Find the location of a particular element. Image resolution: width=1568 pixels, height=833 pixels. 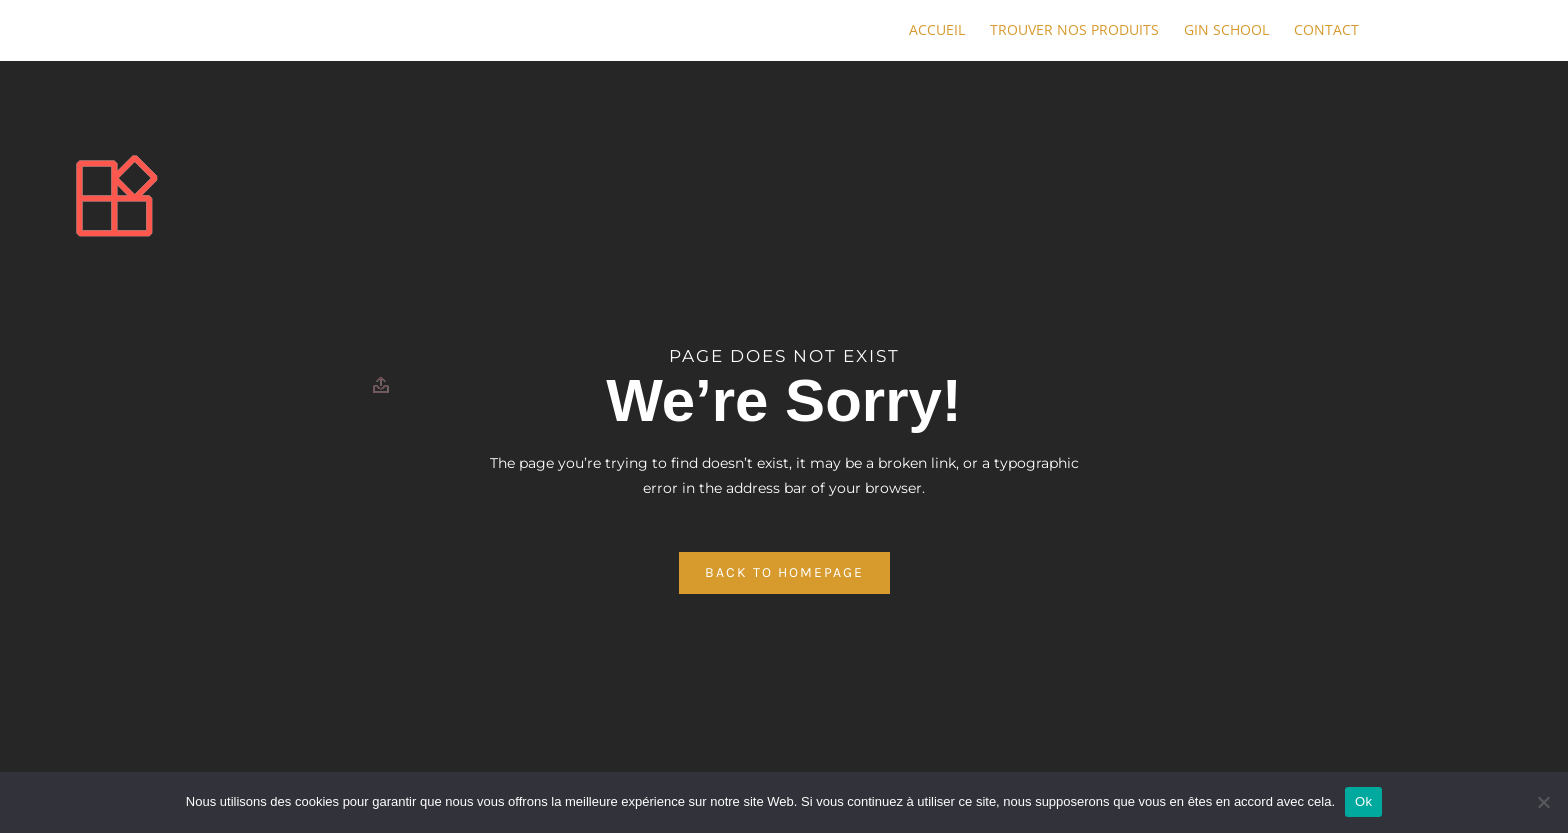

open the extensions marketplace is located at coordinates (113, 195).